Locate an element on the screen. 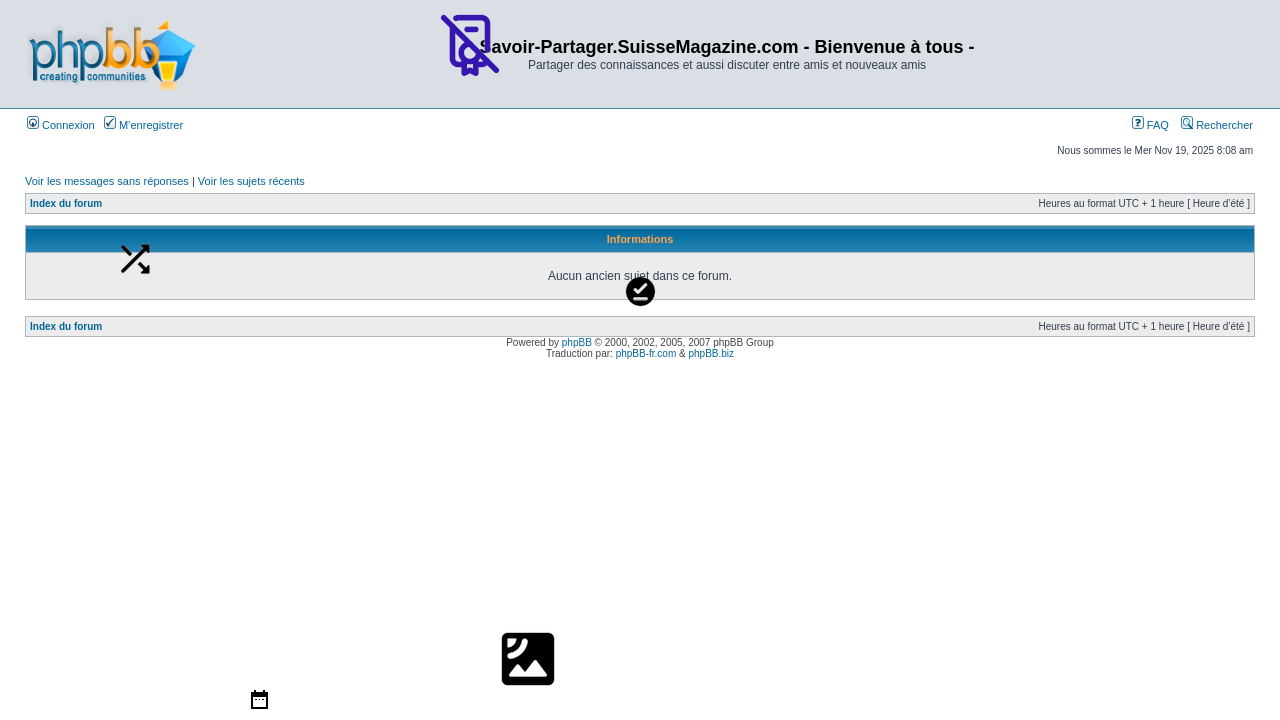 This screenshot has height=720, width=1280. certificate or credential unavailable is located at coordinates (470, 44).